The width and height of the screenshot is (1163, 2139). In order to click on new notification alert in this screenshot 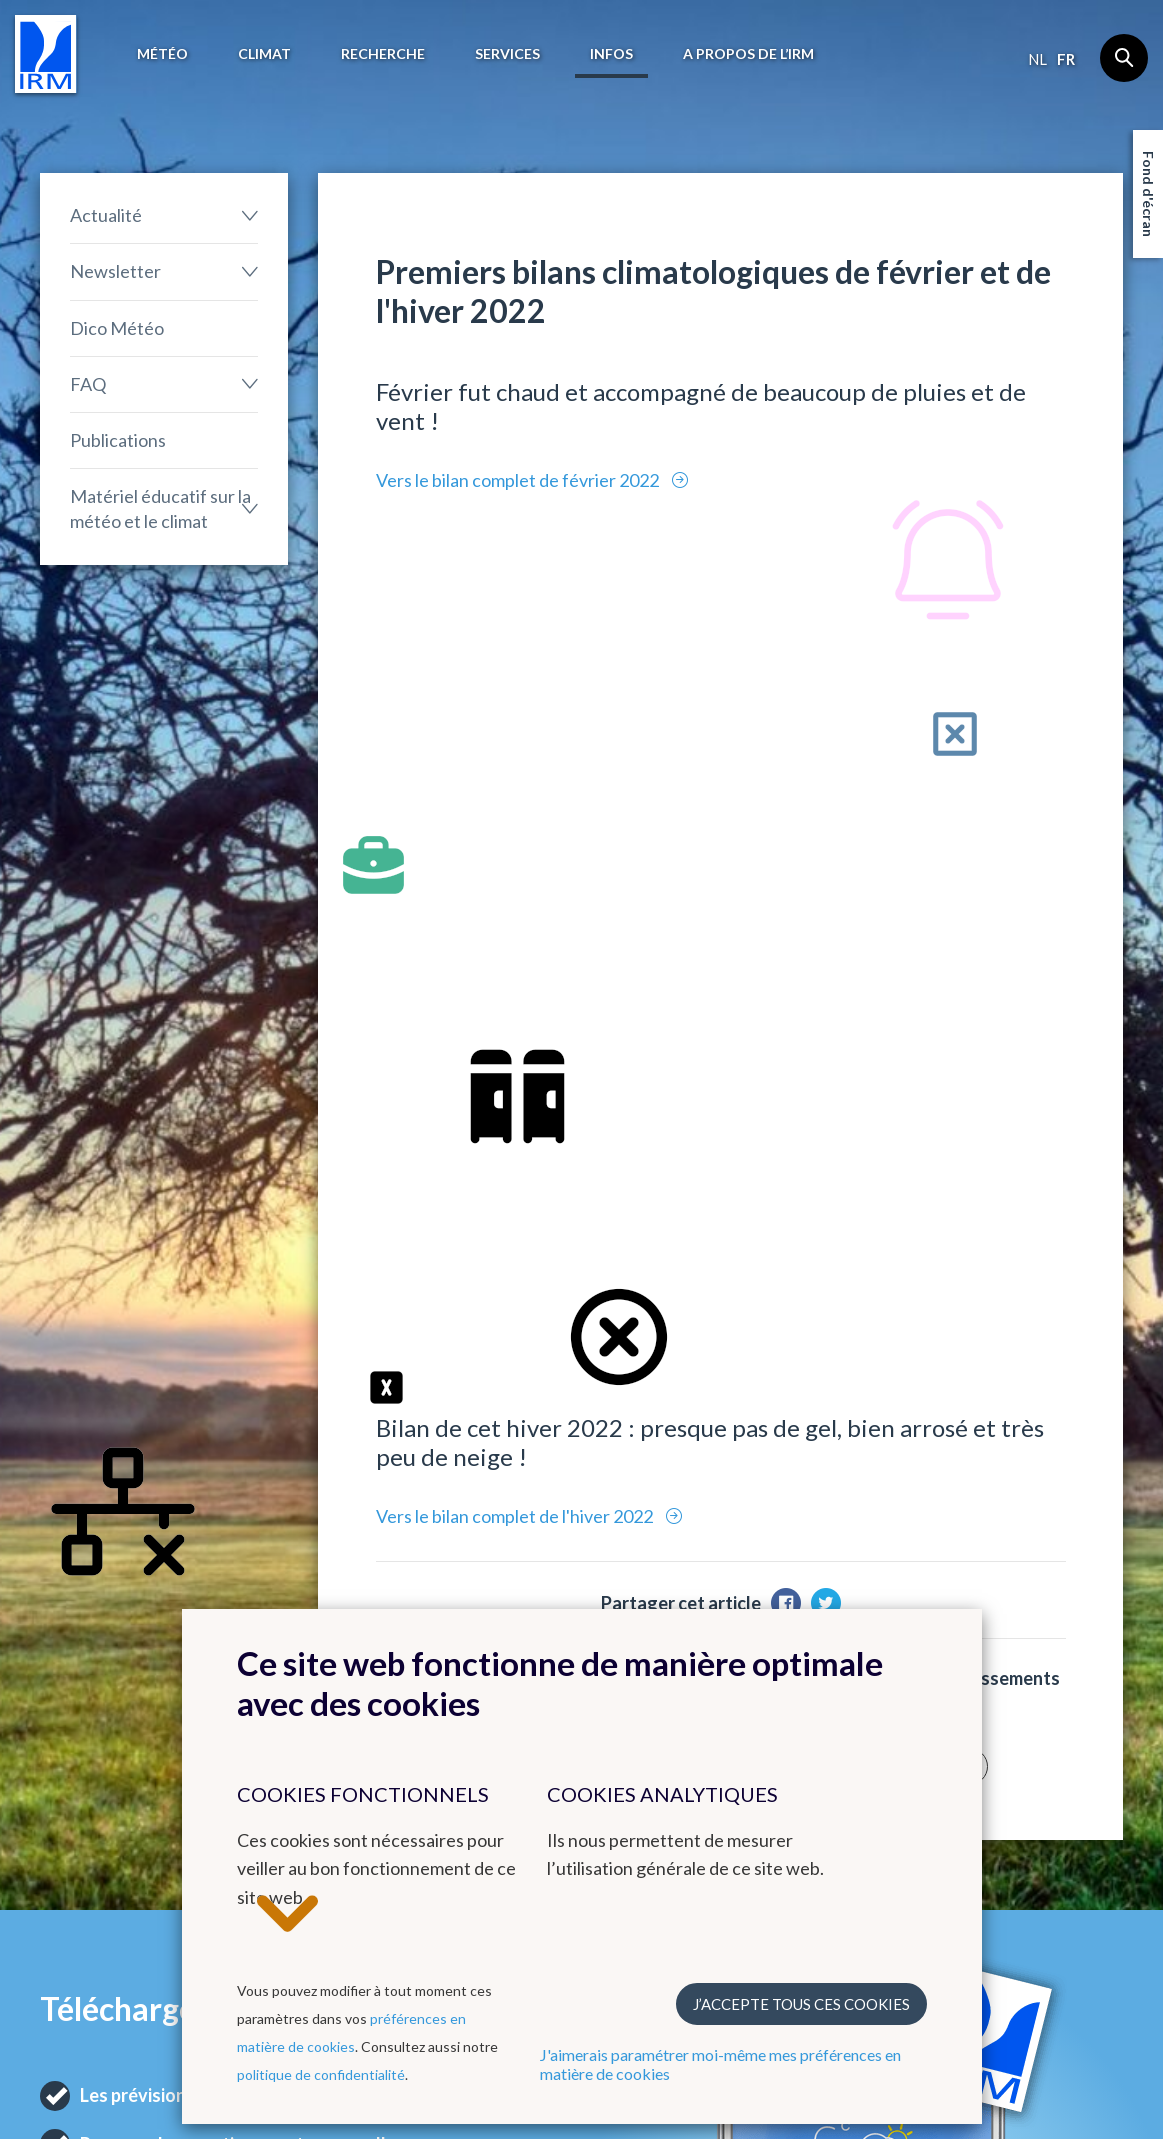, I will do `click(948, 562)`.